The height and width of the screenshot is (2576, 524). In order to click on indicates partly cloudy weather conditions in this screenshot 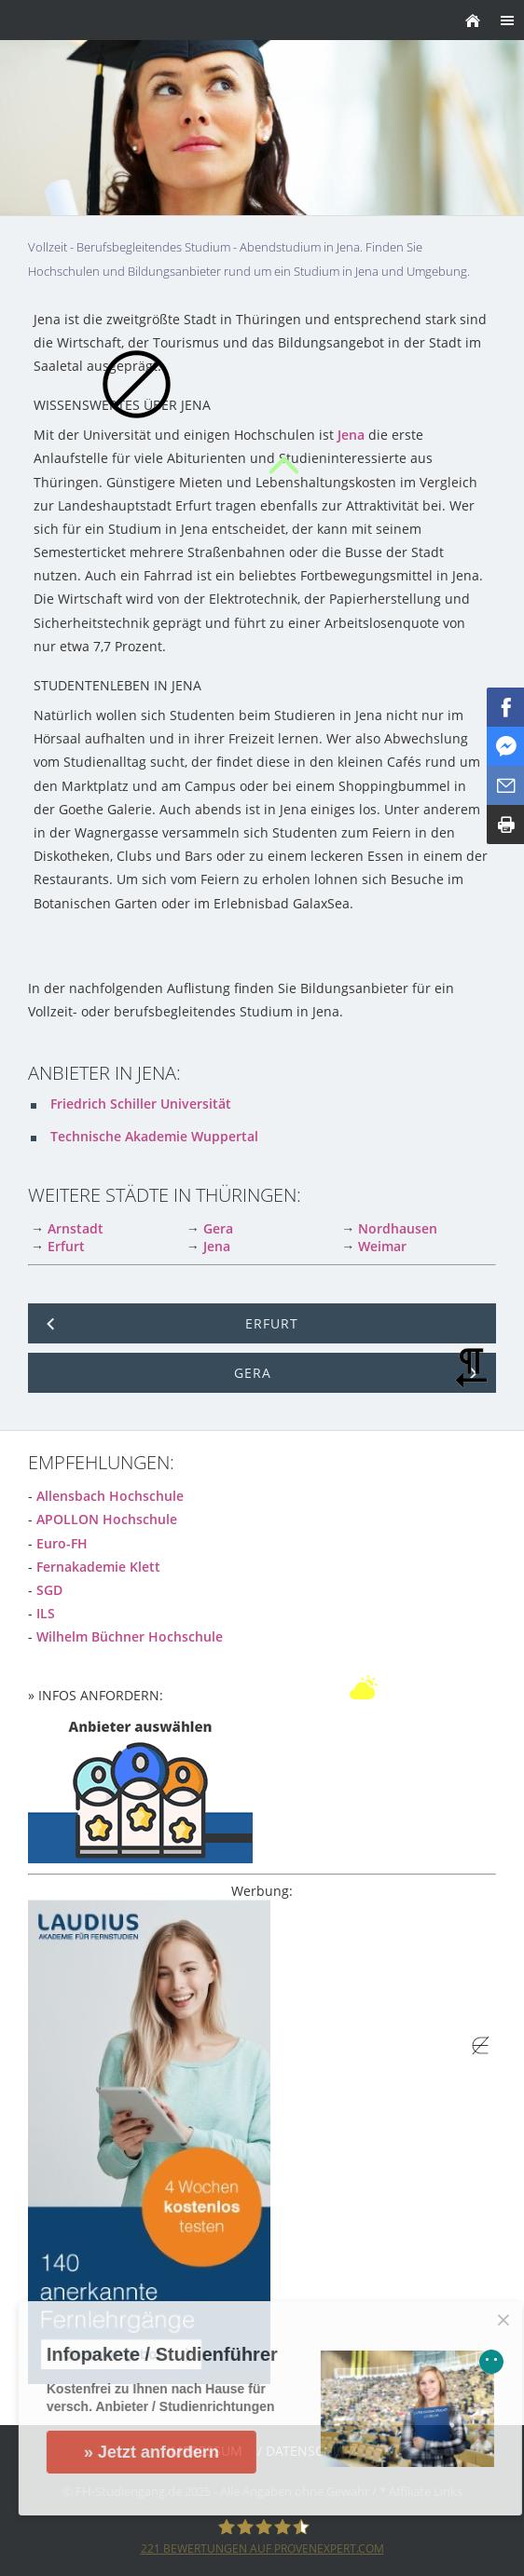, I will do `click(364, 1687)`.